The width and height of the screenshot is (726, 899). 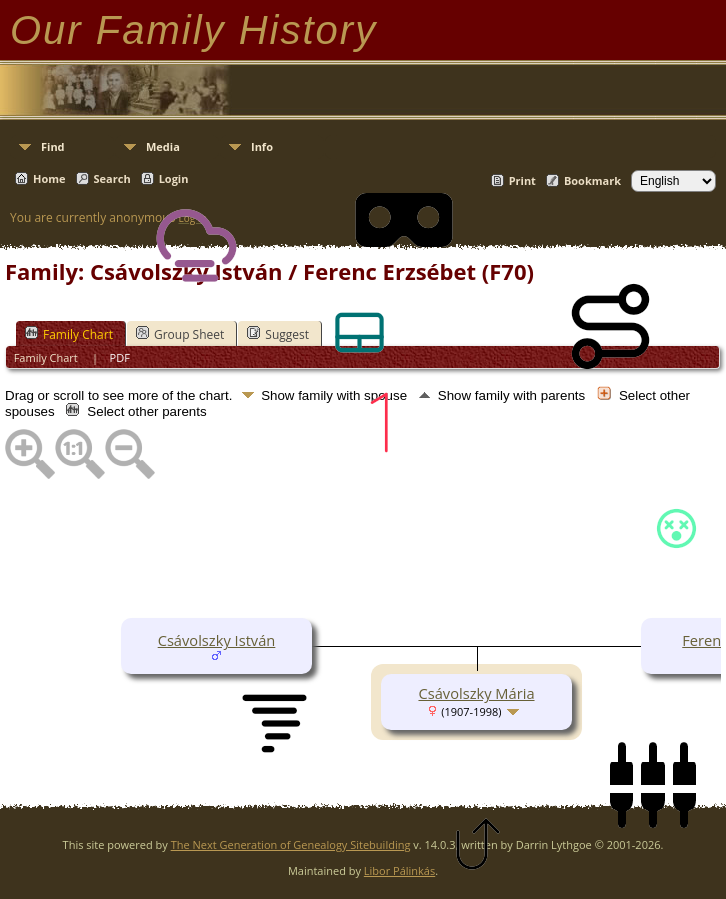 What do you see at coordinates (383, 422) in the screenshot?
I see `indicates first place or top ranking` at bounding box center [383, 422].